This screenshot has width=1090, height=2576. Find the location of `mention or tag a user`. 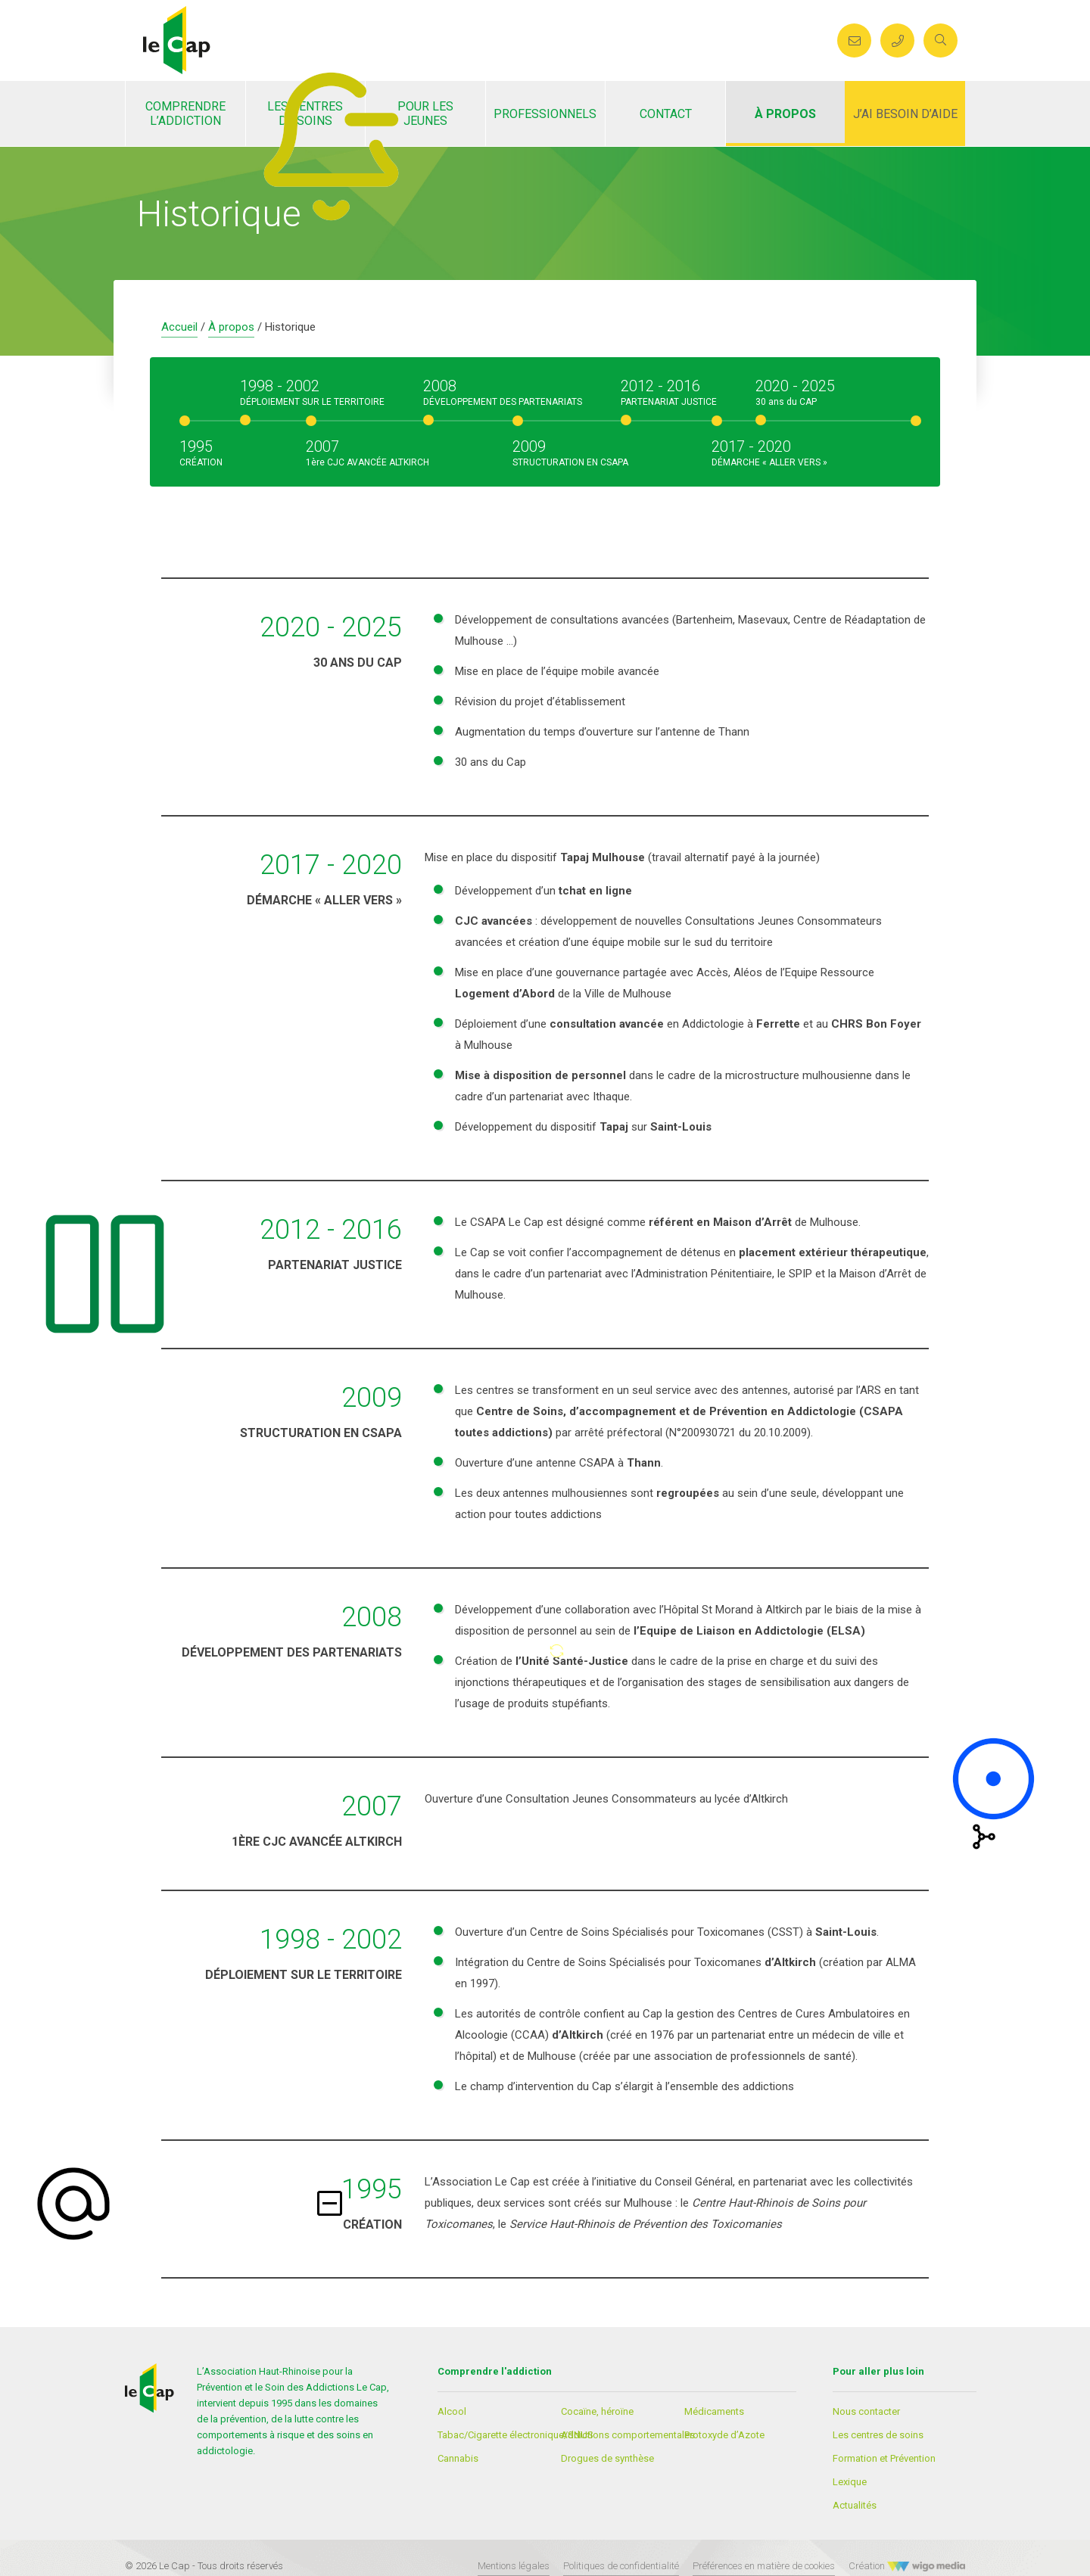

mention or tag a user is located at coordinates (73, 2204).